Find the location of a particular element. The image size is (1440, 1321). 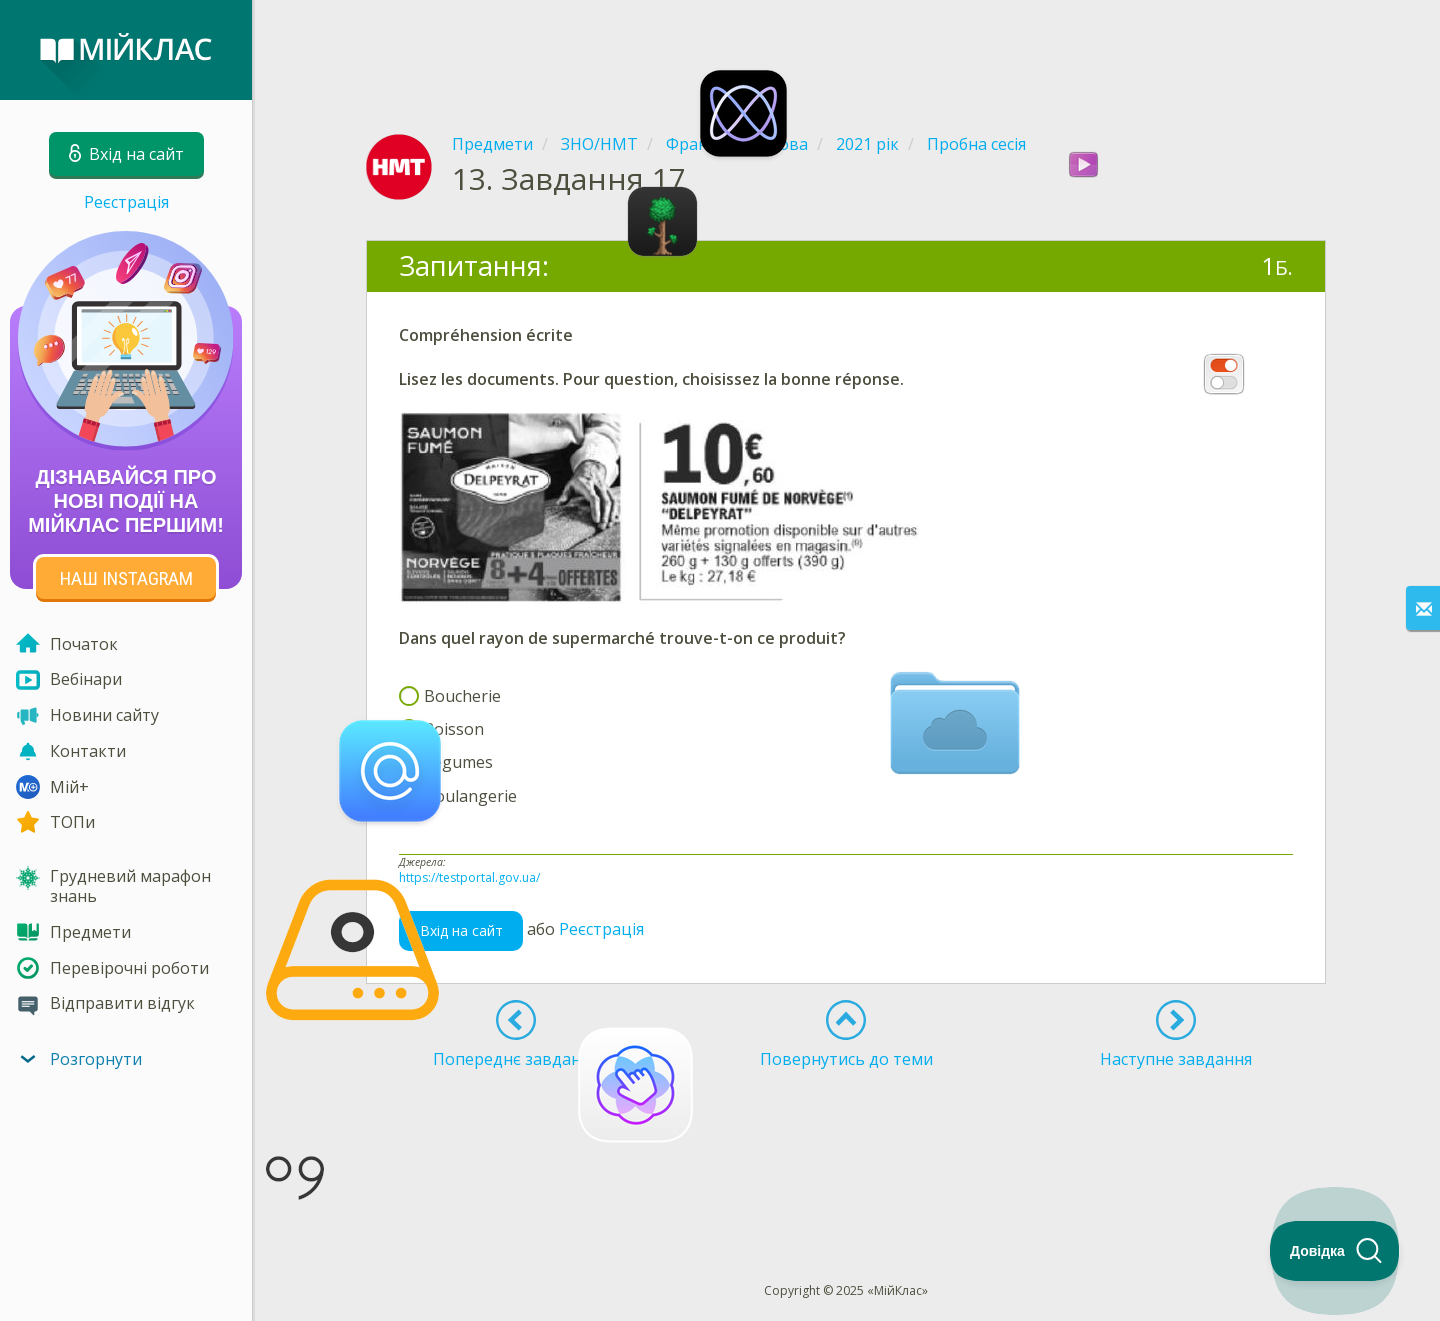

launch Terraria game is located at coordinates (662, 221).